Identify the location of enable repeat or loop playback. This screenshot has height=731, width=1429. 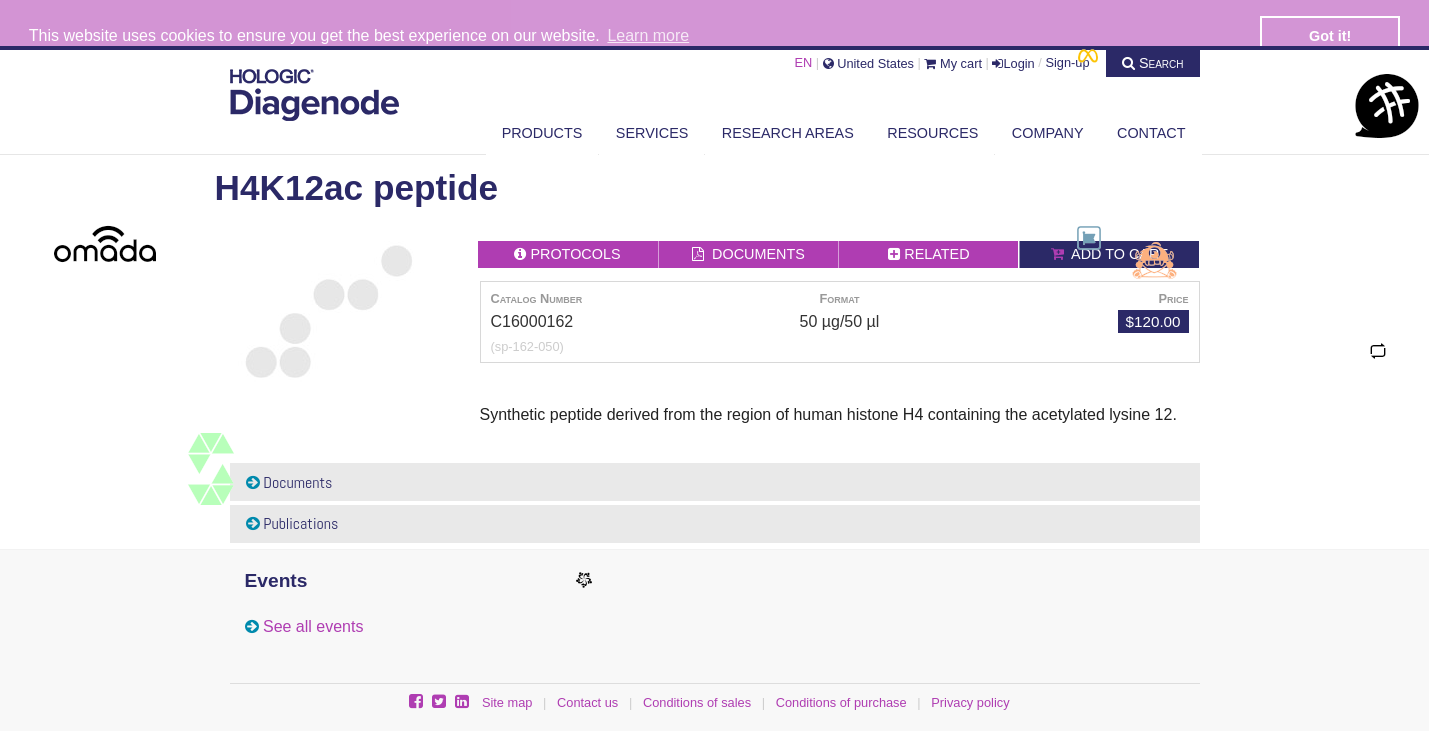
(1378, 351).